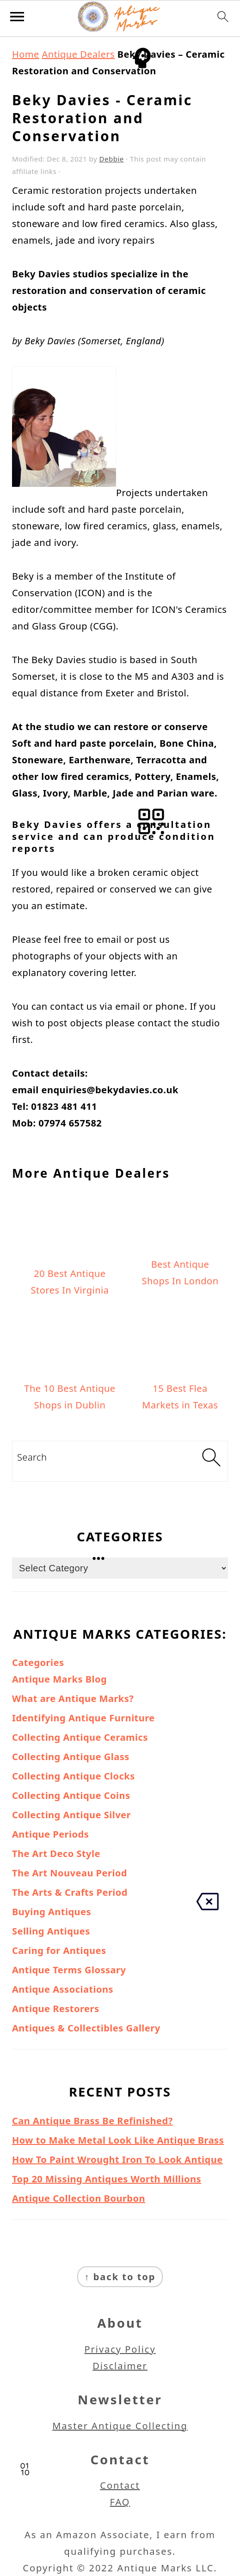 The width and height of the screenshot is (240, 2576). What do you see at coordinates (142, 58) in the screenshot?
I see `access mental health or mindfulness features` at bounding box center [142, 58].